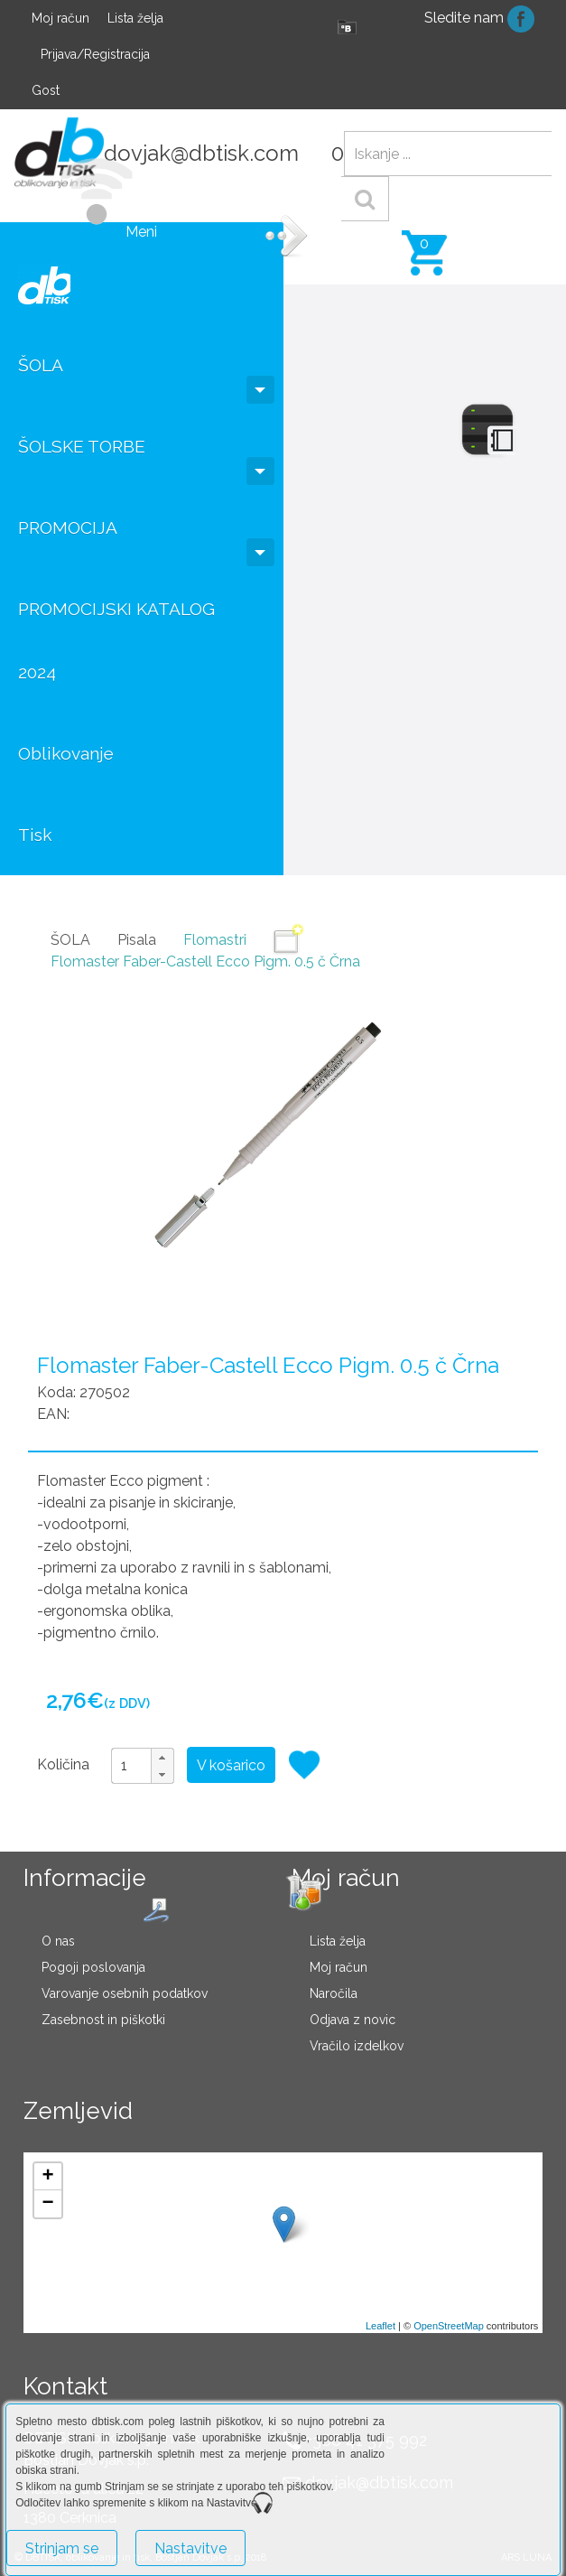  I want to click on connect bluetooth headphones, so click(263, 2503).